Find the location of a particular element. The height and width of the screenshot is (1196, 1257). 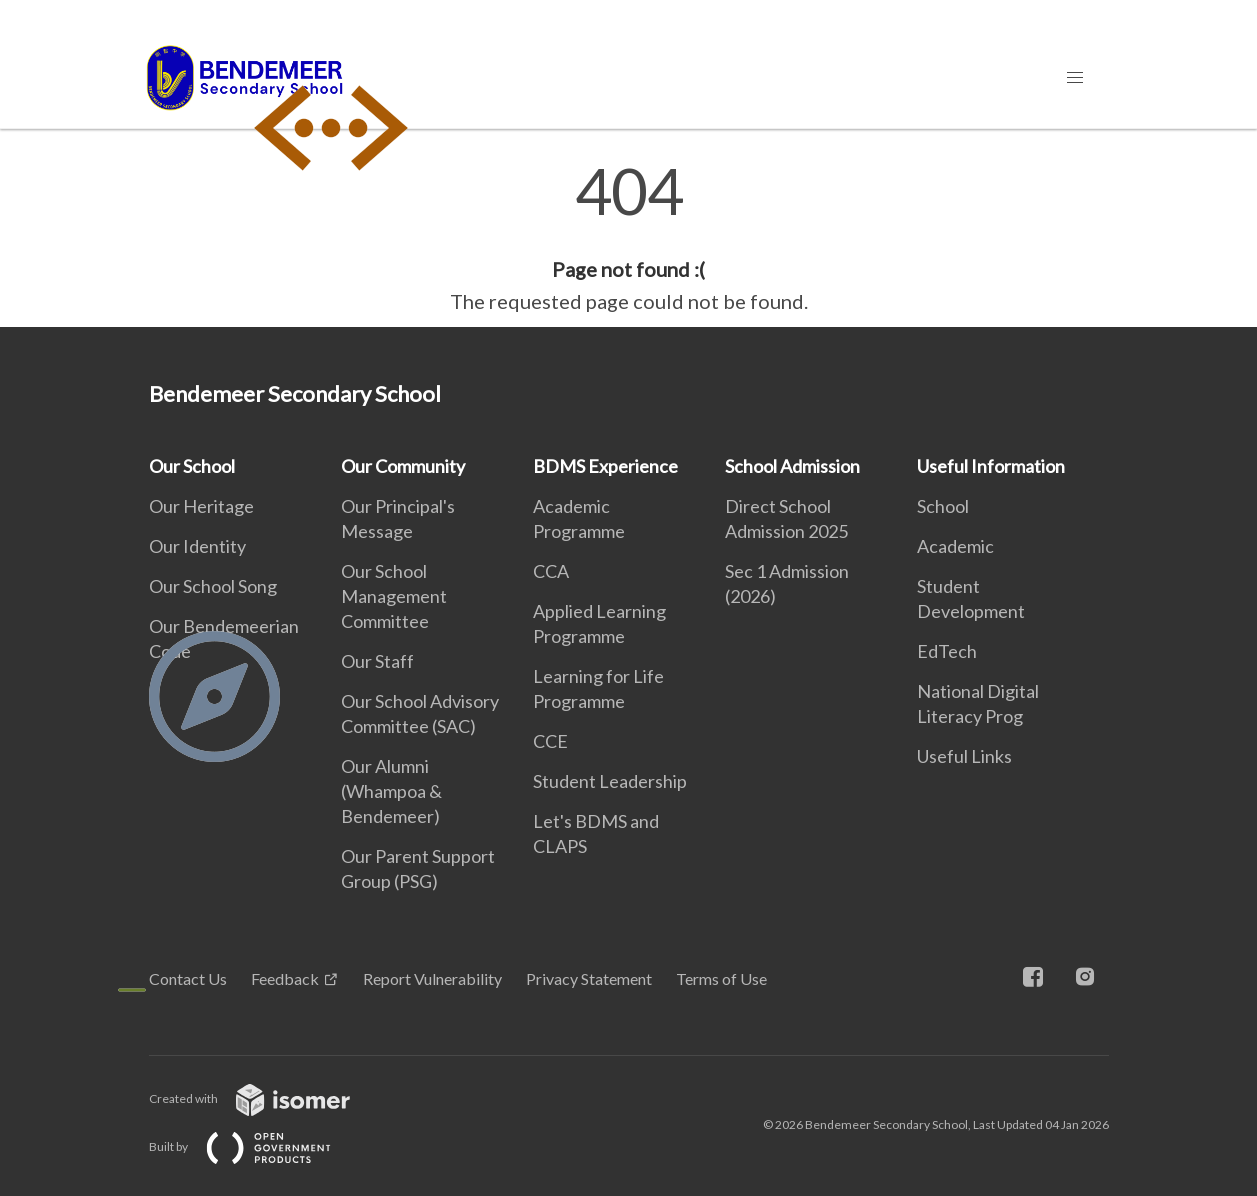

access navigation or direction features is located at coordinates (214, 696).